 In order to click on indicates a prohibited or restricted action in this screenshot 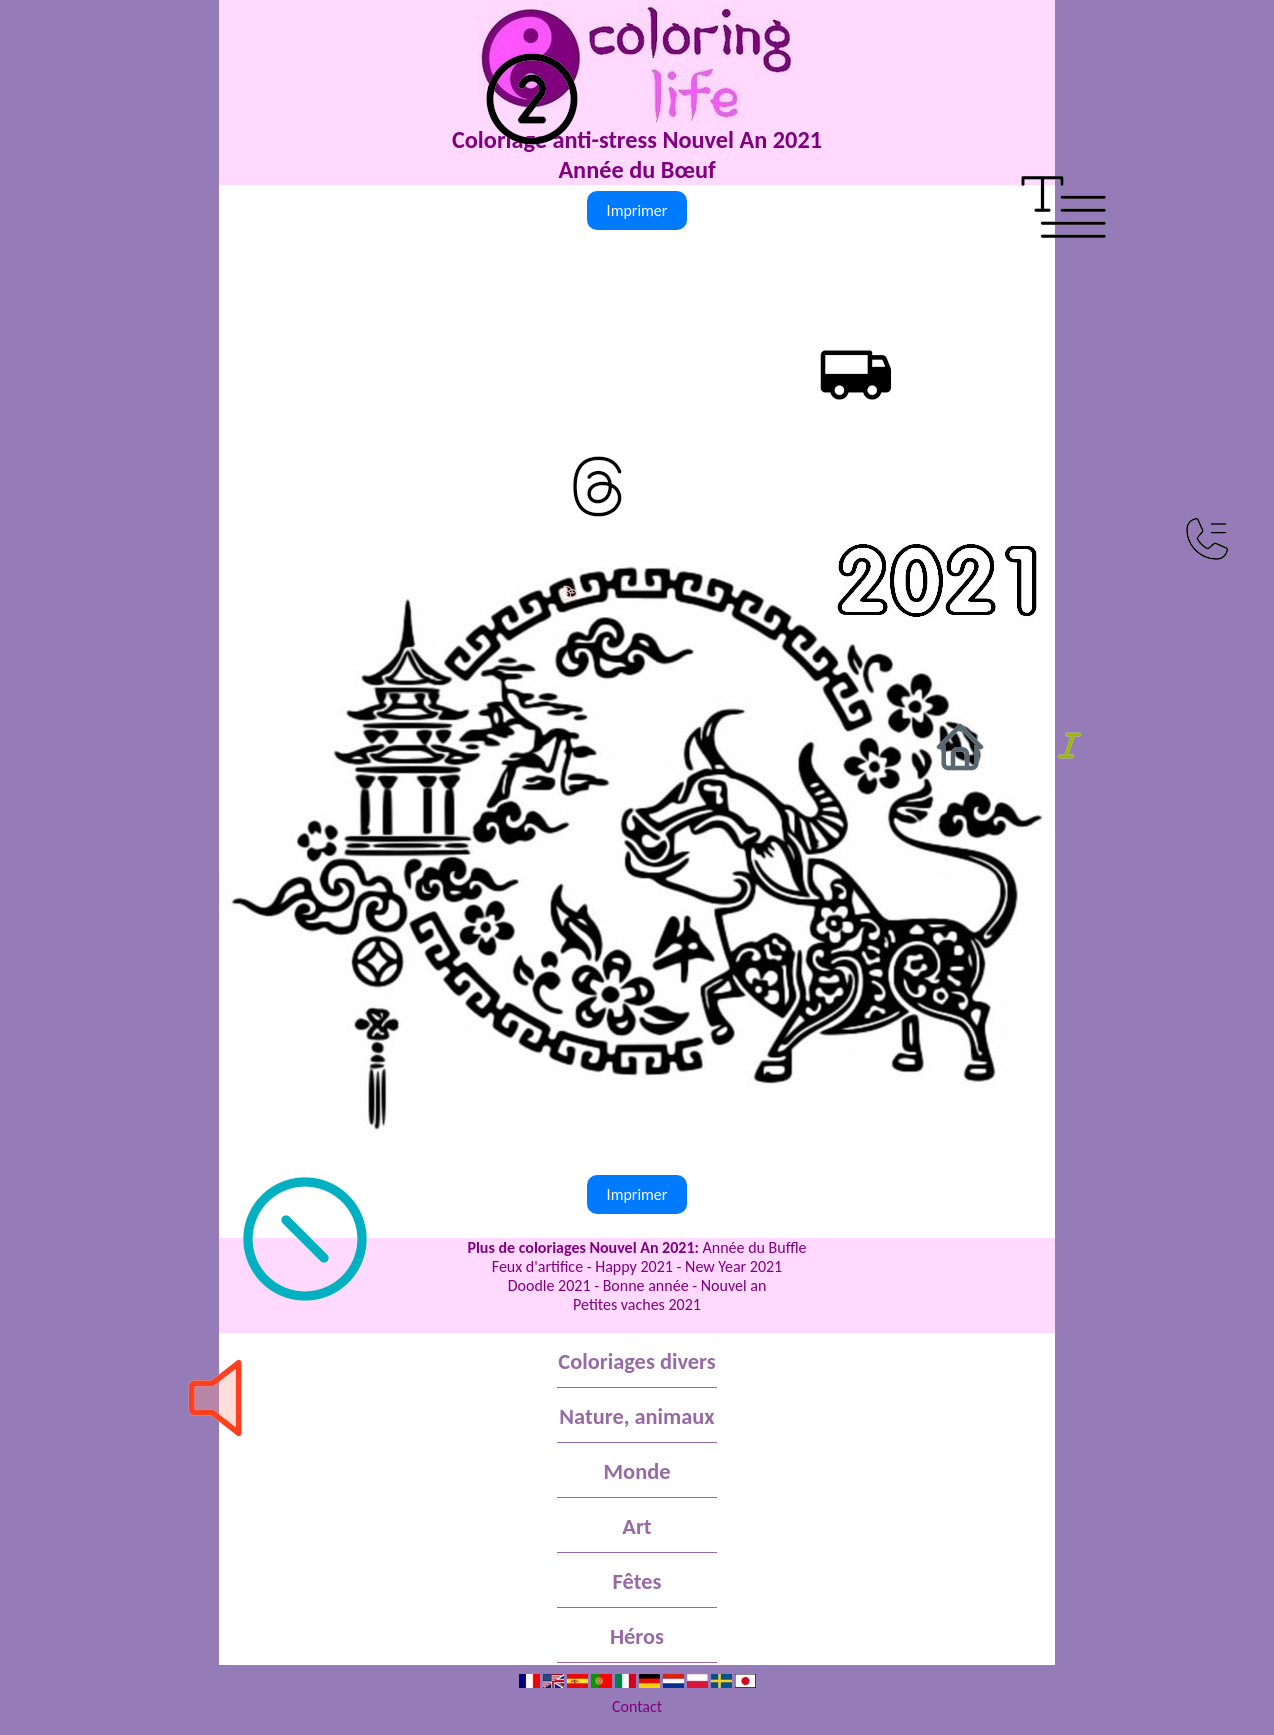, I will do `click(305, 1239)`.